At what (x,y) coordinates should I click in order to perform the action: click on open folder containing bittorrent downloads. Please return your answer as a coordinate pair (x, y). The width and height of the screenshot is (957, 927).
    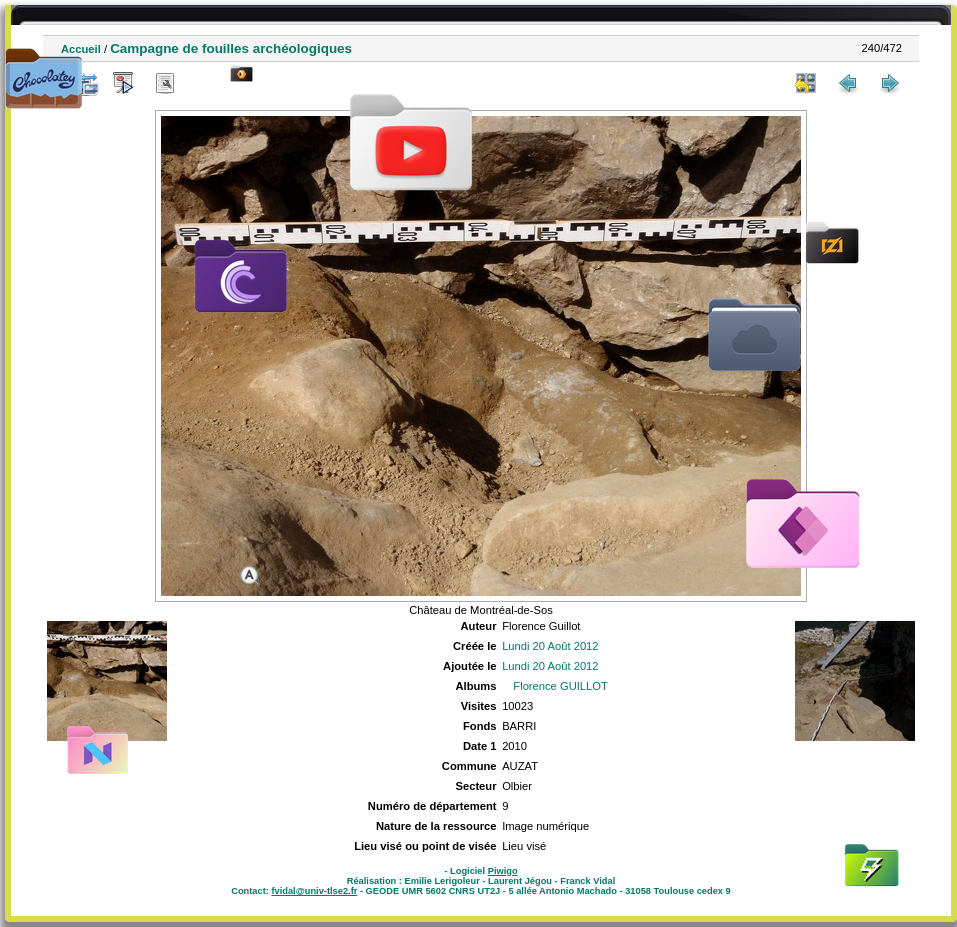
    Looking at the image, I should click on (240, 278).